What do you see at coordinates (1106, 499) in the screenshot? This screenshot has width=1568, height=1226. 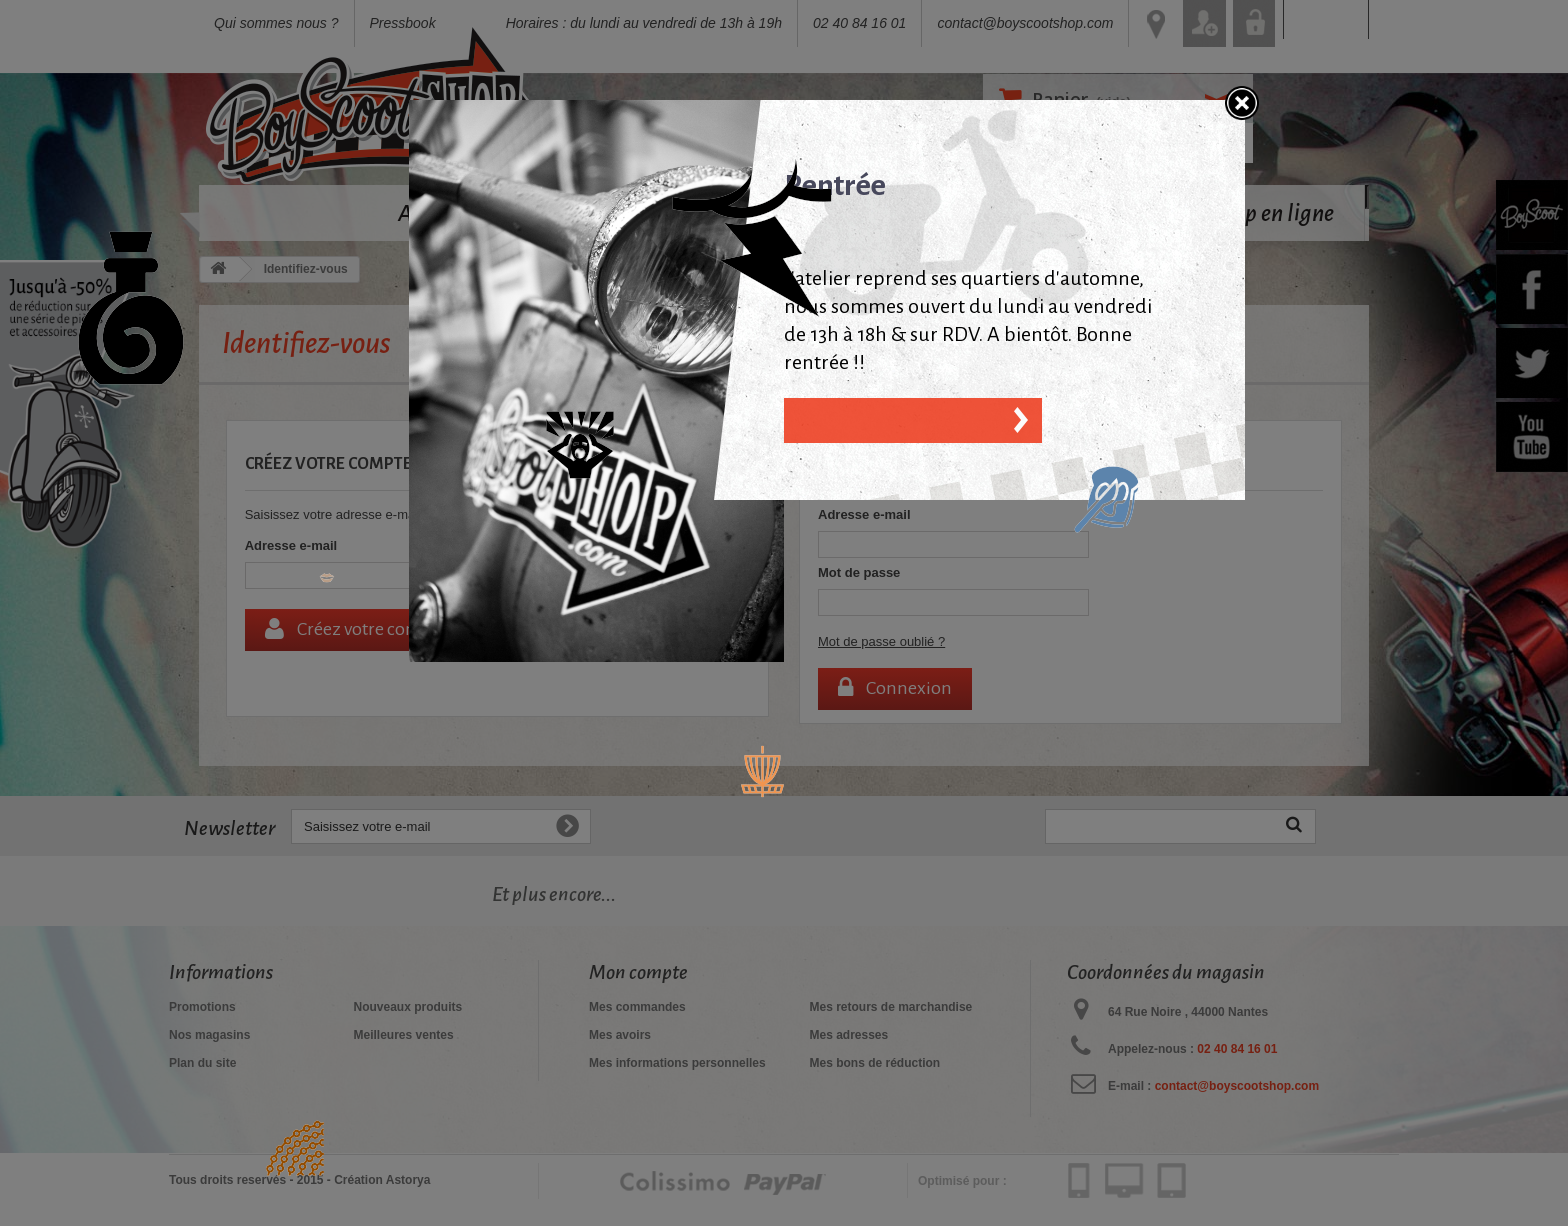 I see `breakfast or food-related game item` at bounding box center [1106, 499].